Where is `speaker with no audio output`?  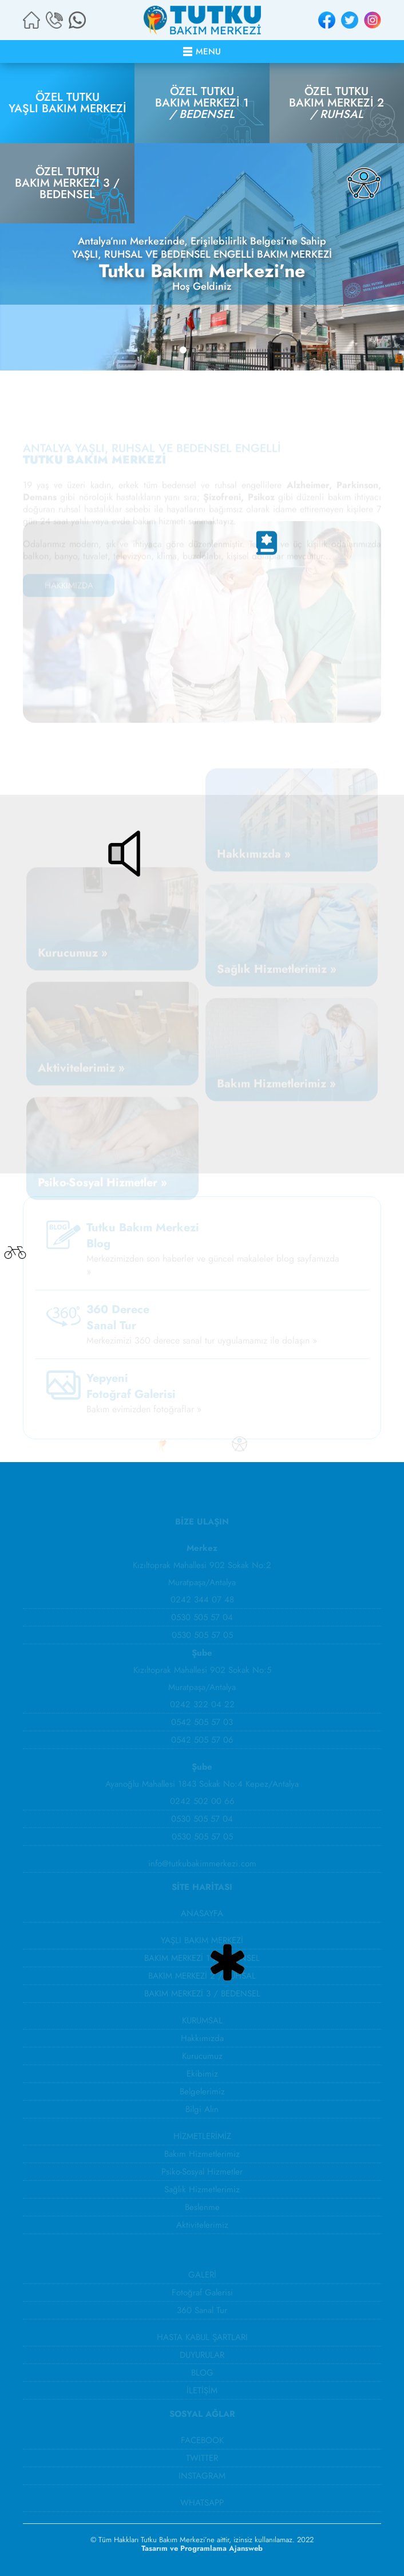 speaker with no audio output is located at coordinates (133, 853).